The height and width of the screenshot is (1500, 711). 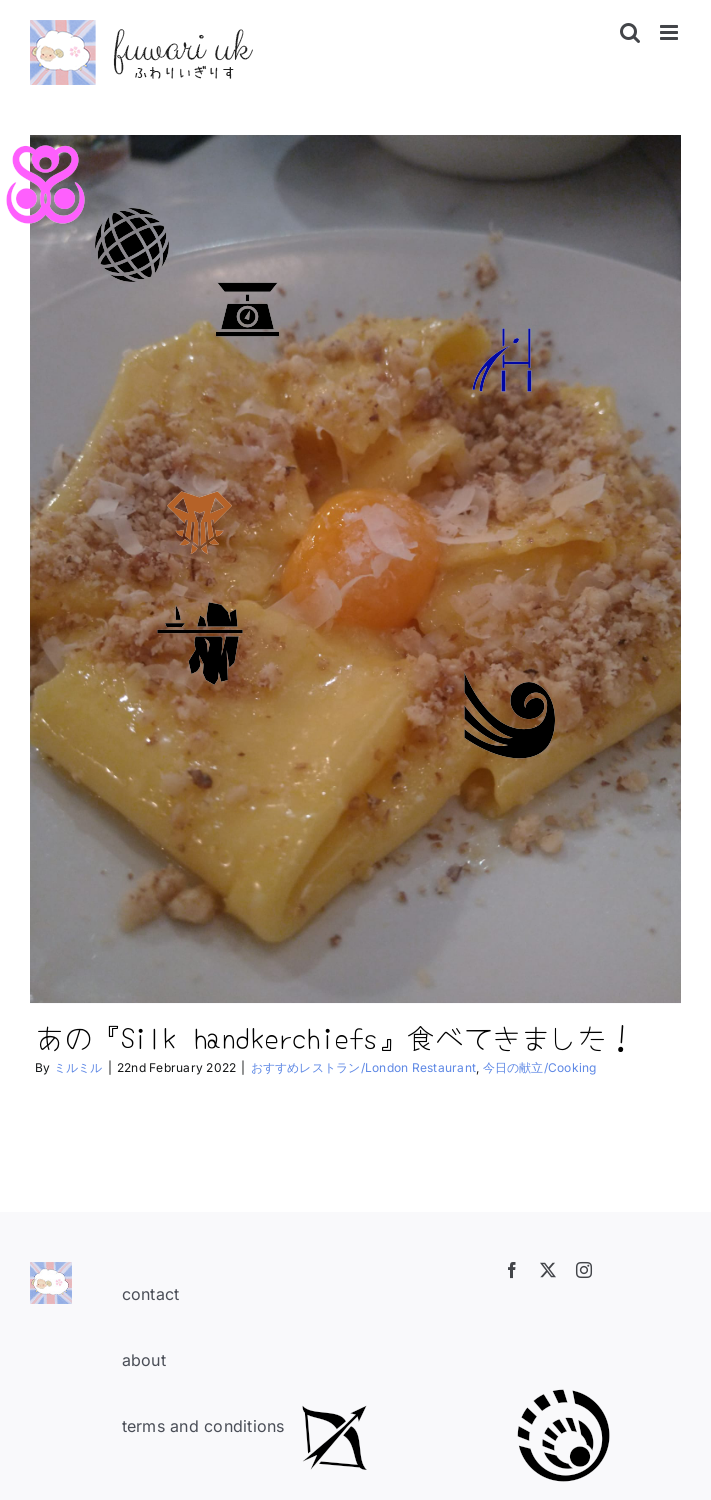 What do you see at coordinates (132, 245) in the screenshot?
I see `access global or network settings` at bounding box center [132, 245].